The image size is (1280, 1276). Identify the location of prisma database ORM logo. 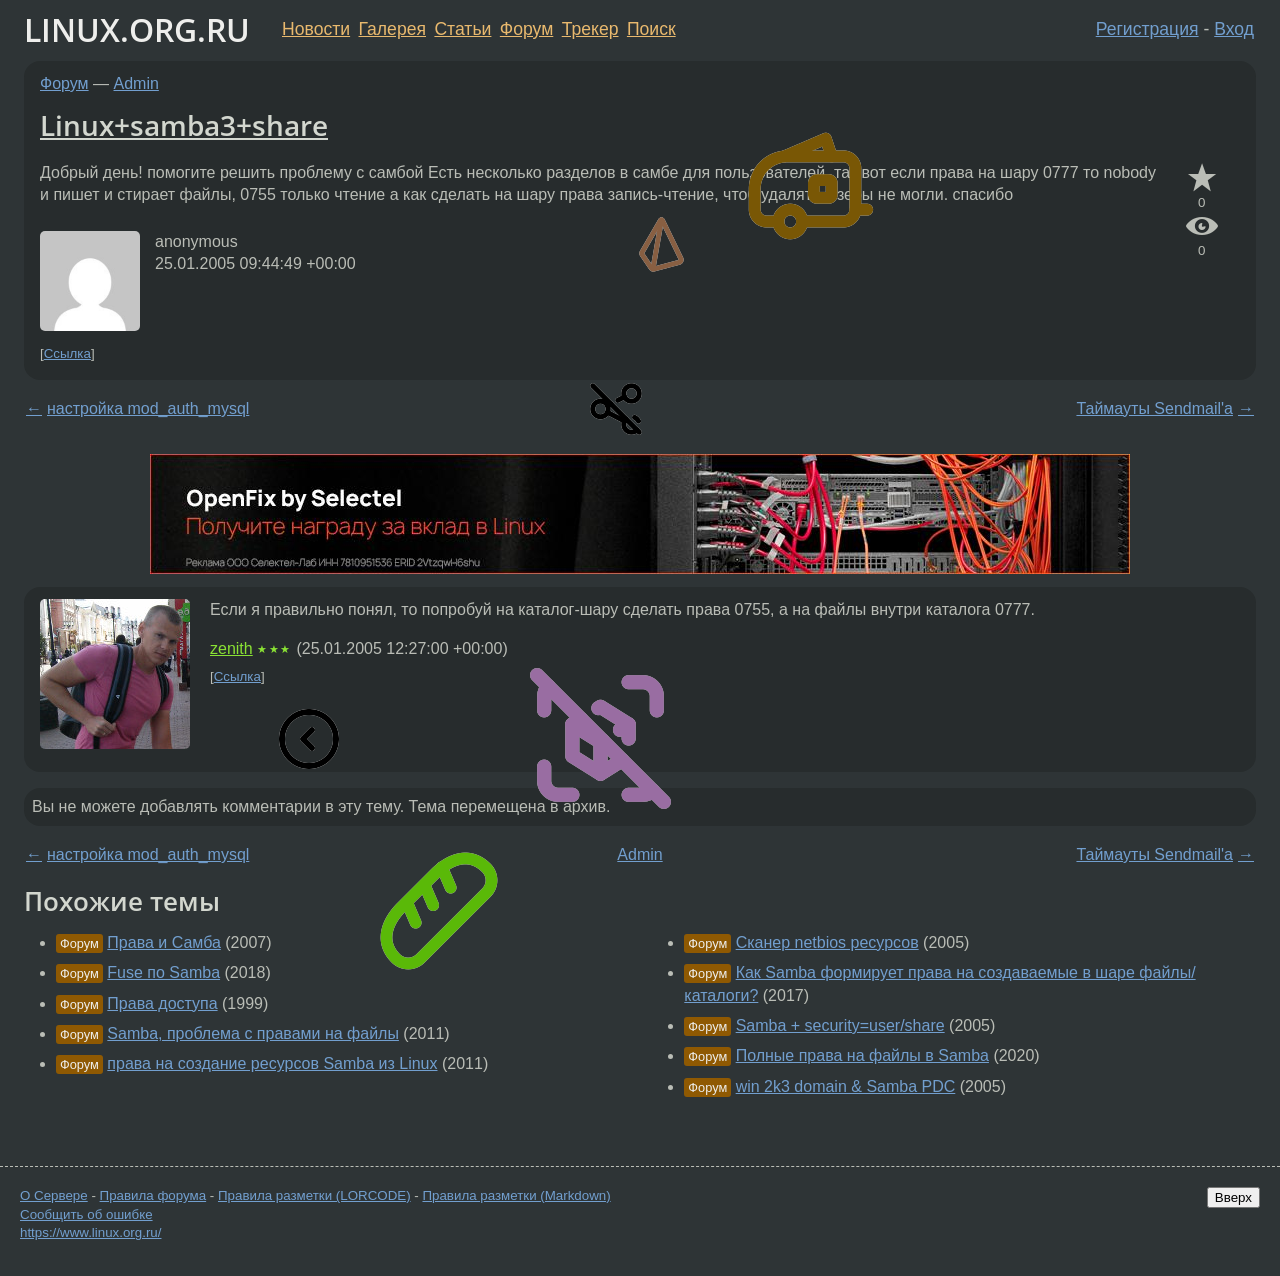
(661, 244).